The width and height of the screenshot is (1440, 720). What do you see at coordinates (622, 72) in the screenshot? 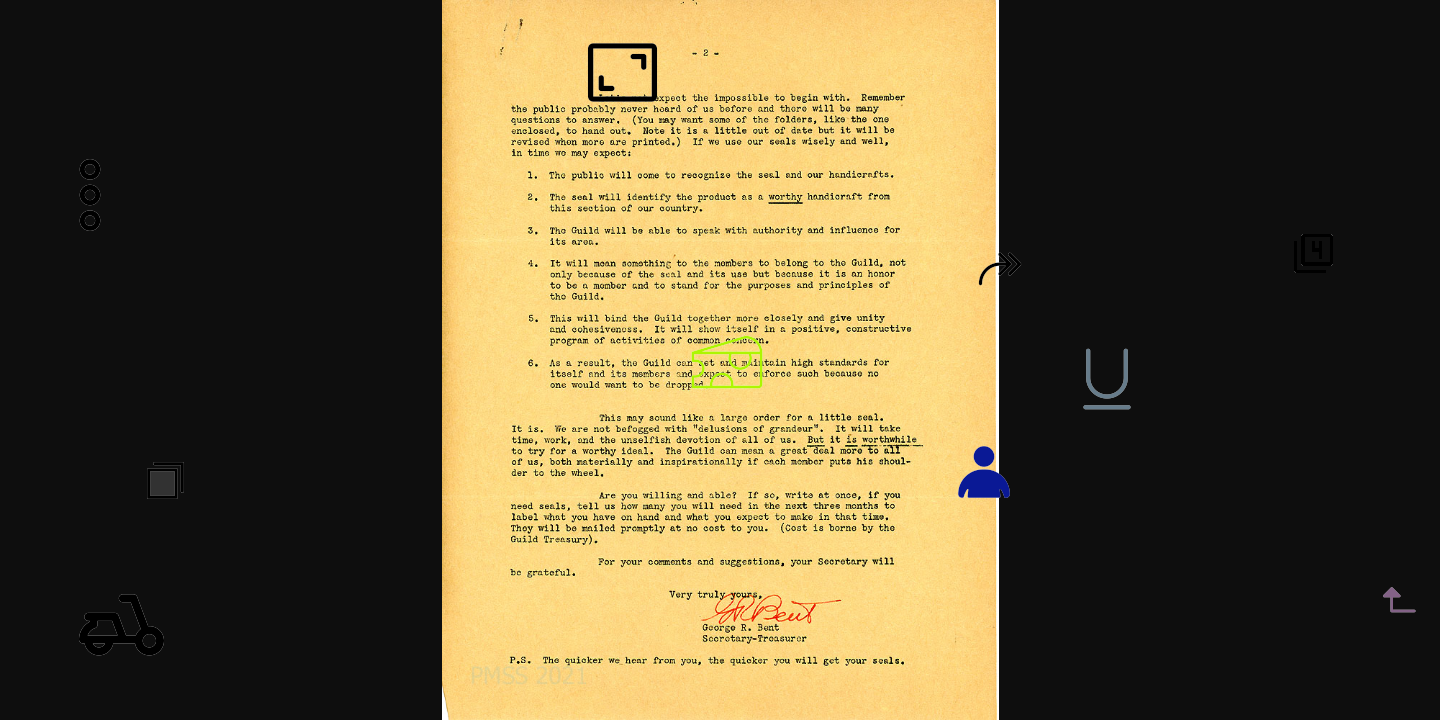
I see `enter fullscreen mode` at bounding box center [622, 72].